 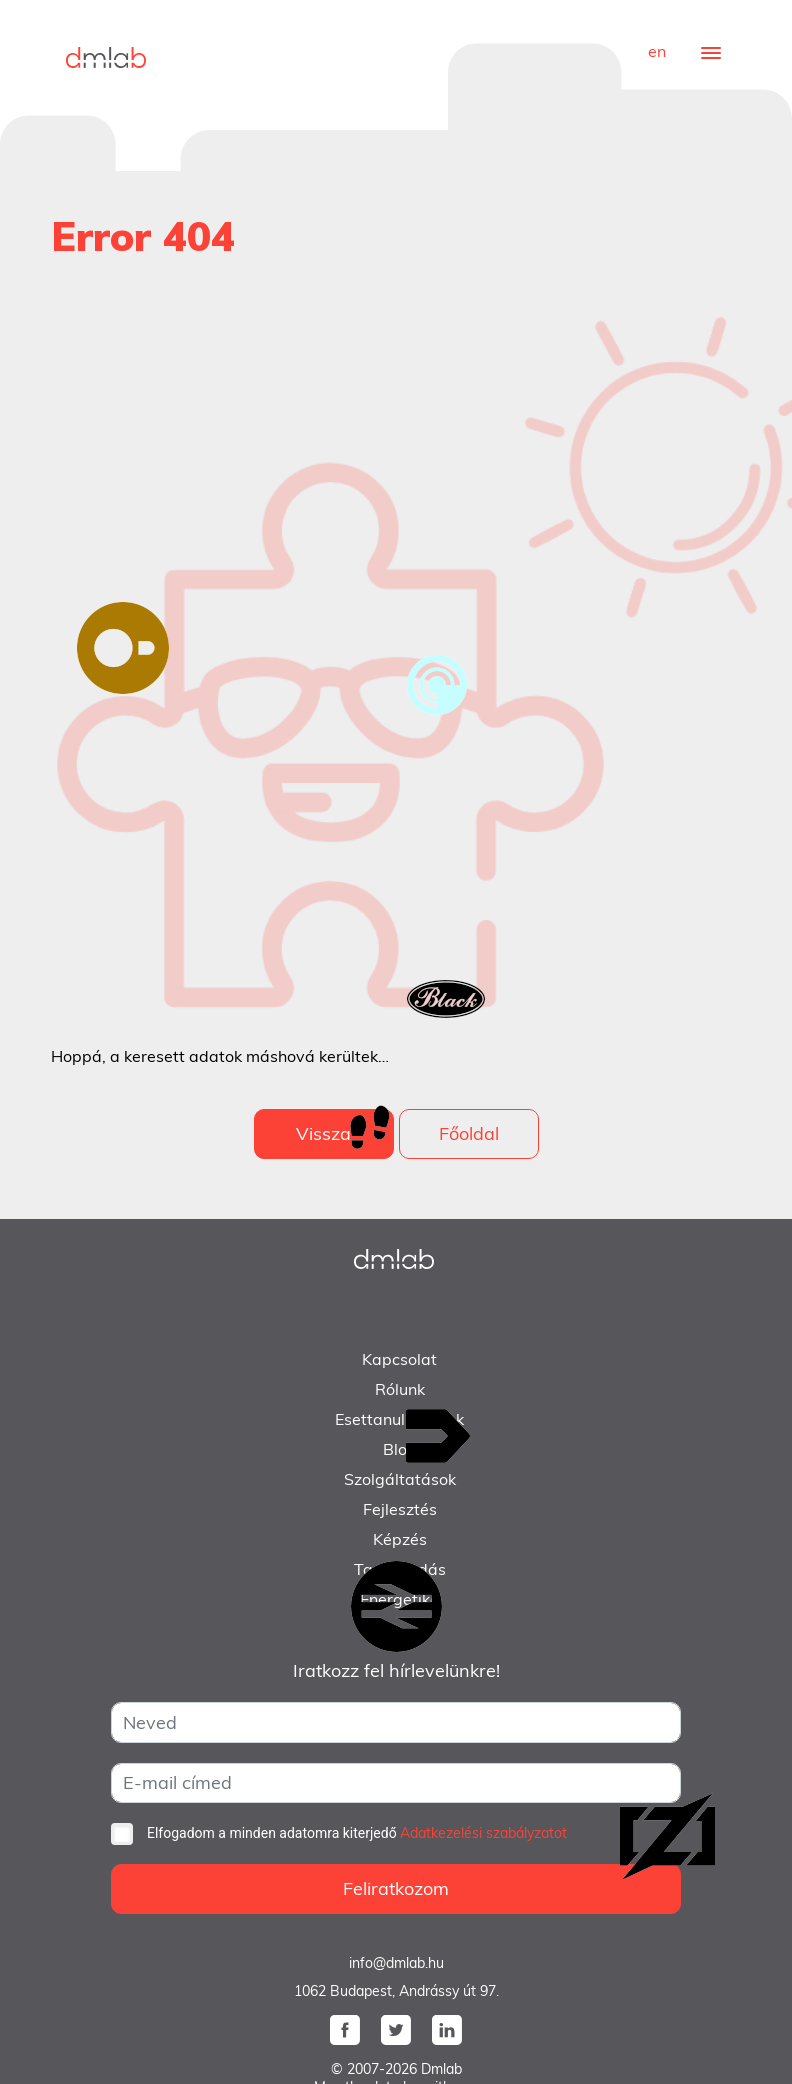 I want to click on DuckDB database logo, so click(x=123, y=648).